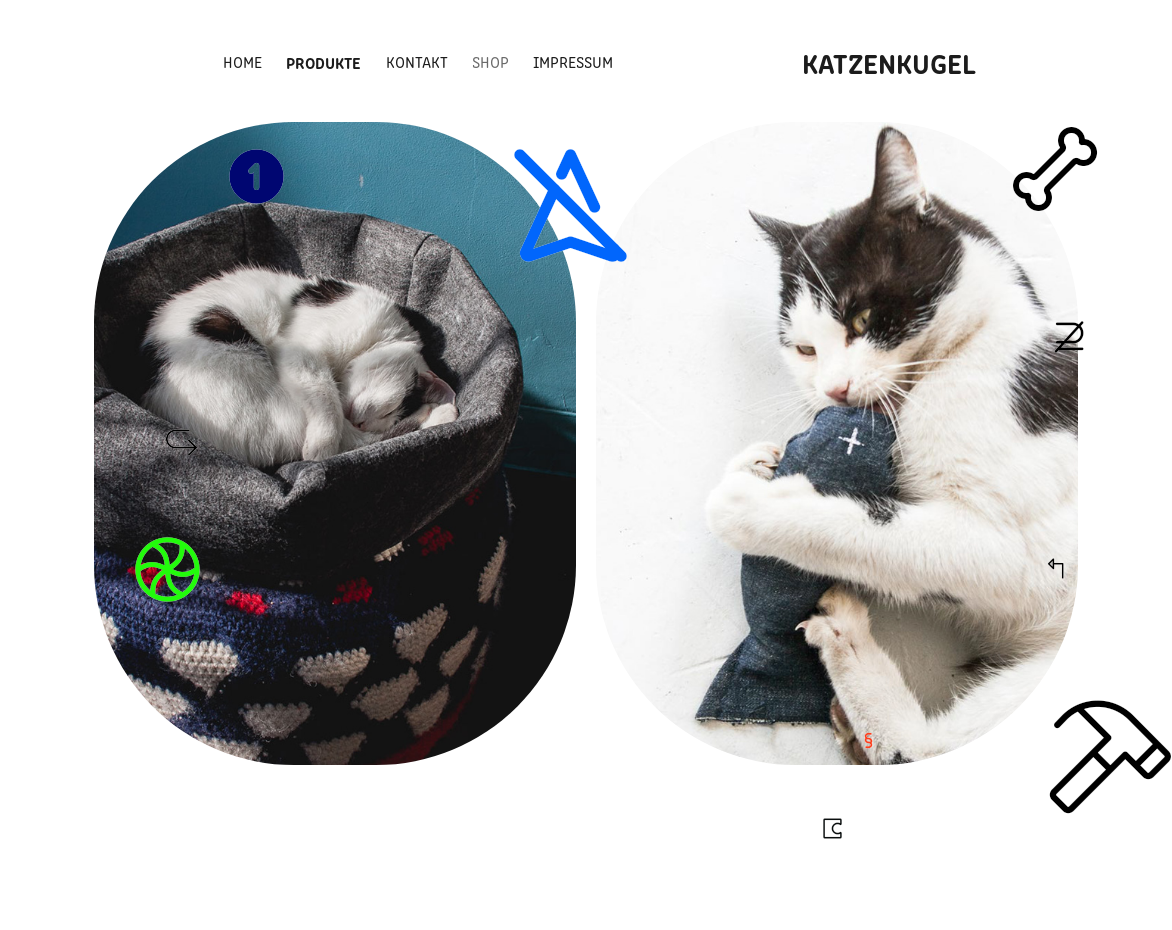  What do you see at coordinates (570, 205) in the screenshot?
I see `navigation or GPS is disabled` at bounding box center [570, 205].